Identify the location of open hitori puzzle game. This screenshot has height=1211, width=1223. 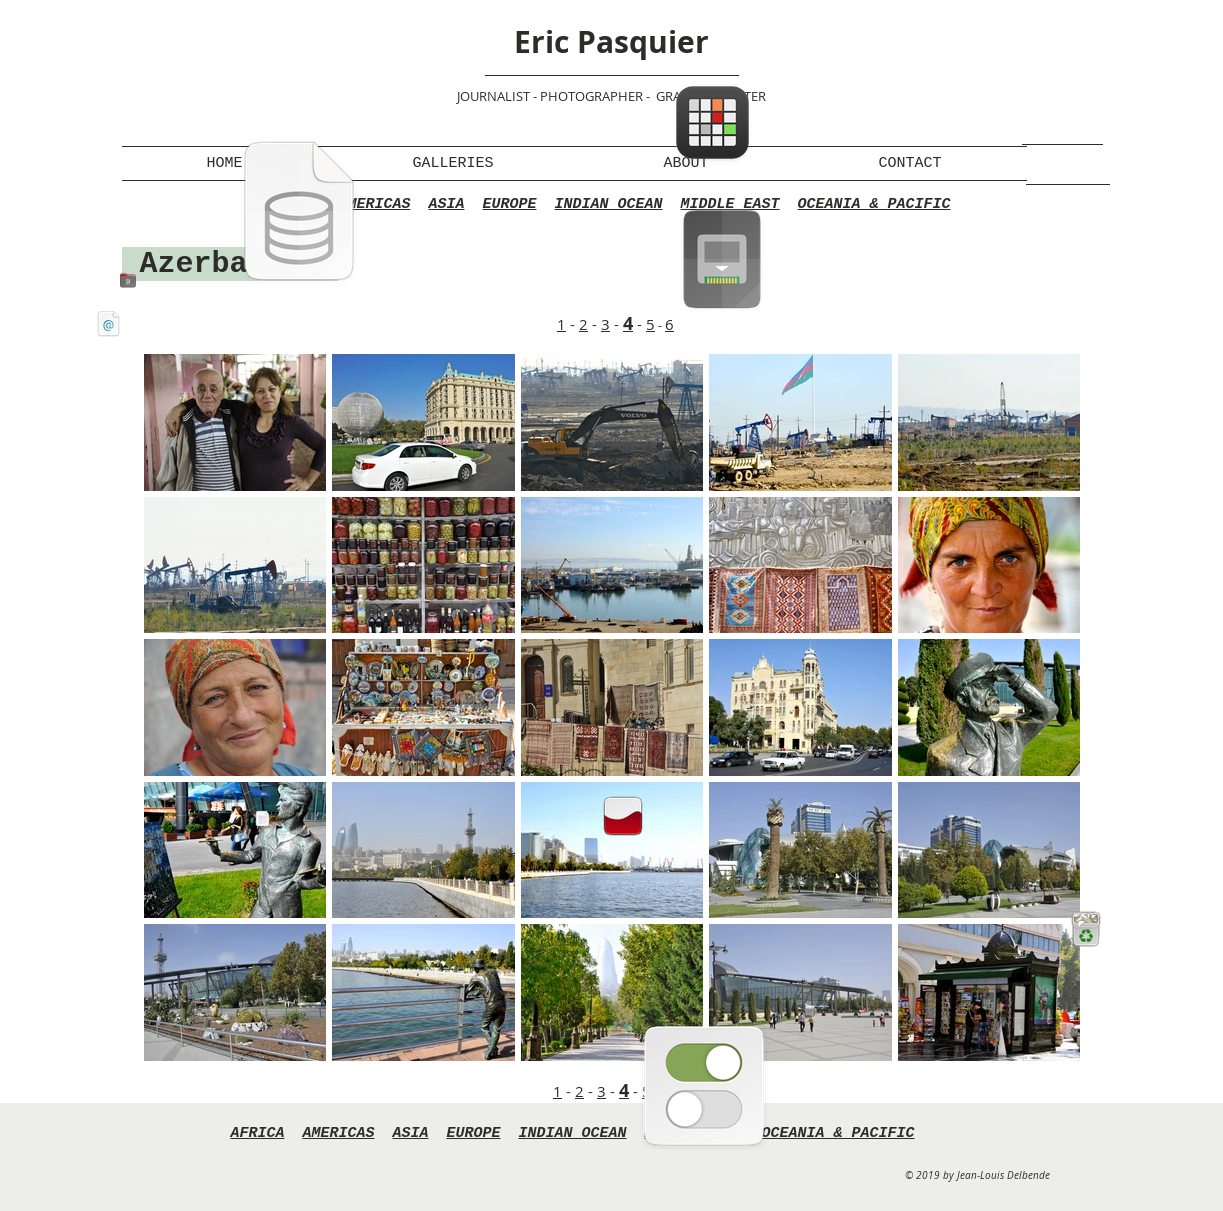
(712, 122).